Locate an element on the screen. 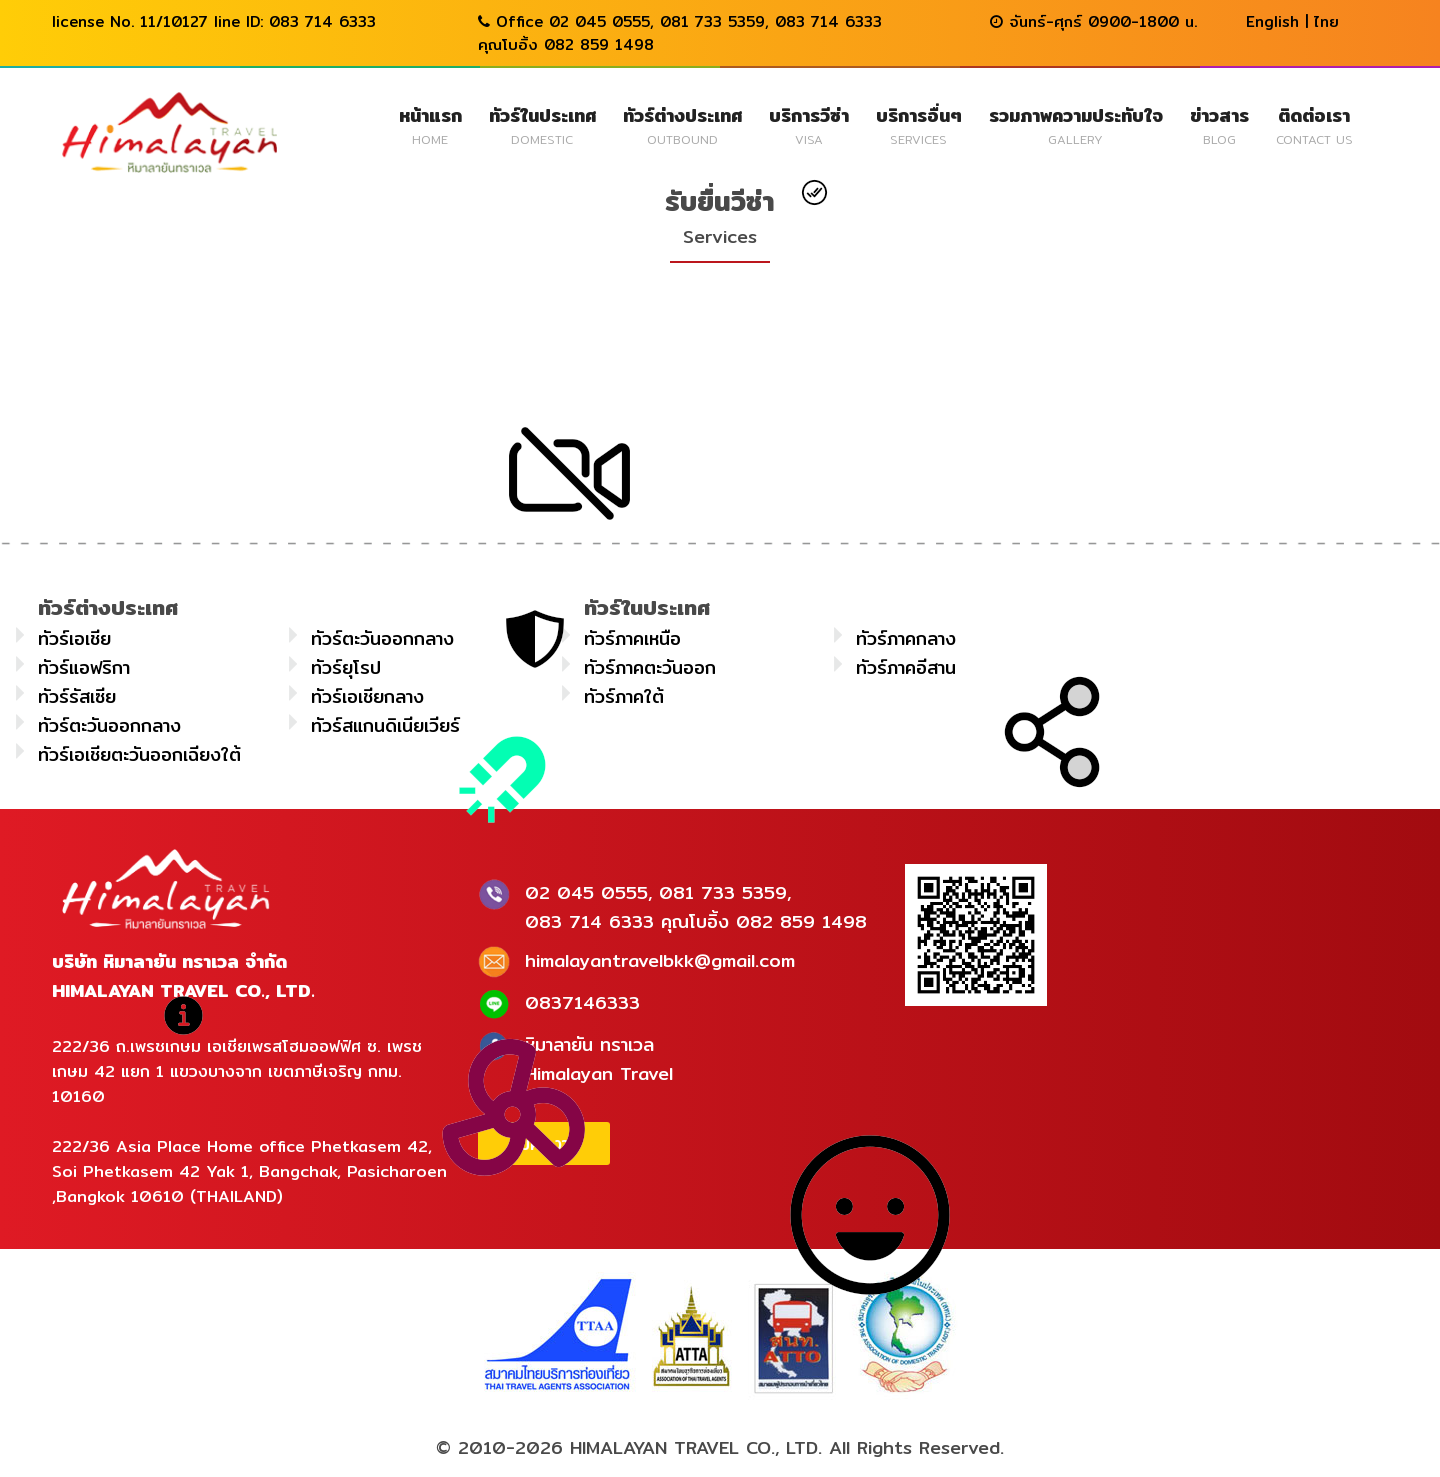 The width and height of the screenshot is (1440, 1477). attract or pull related items together is located at coordinates (504, 778).